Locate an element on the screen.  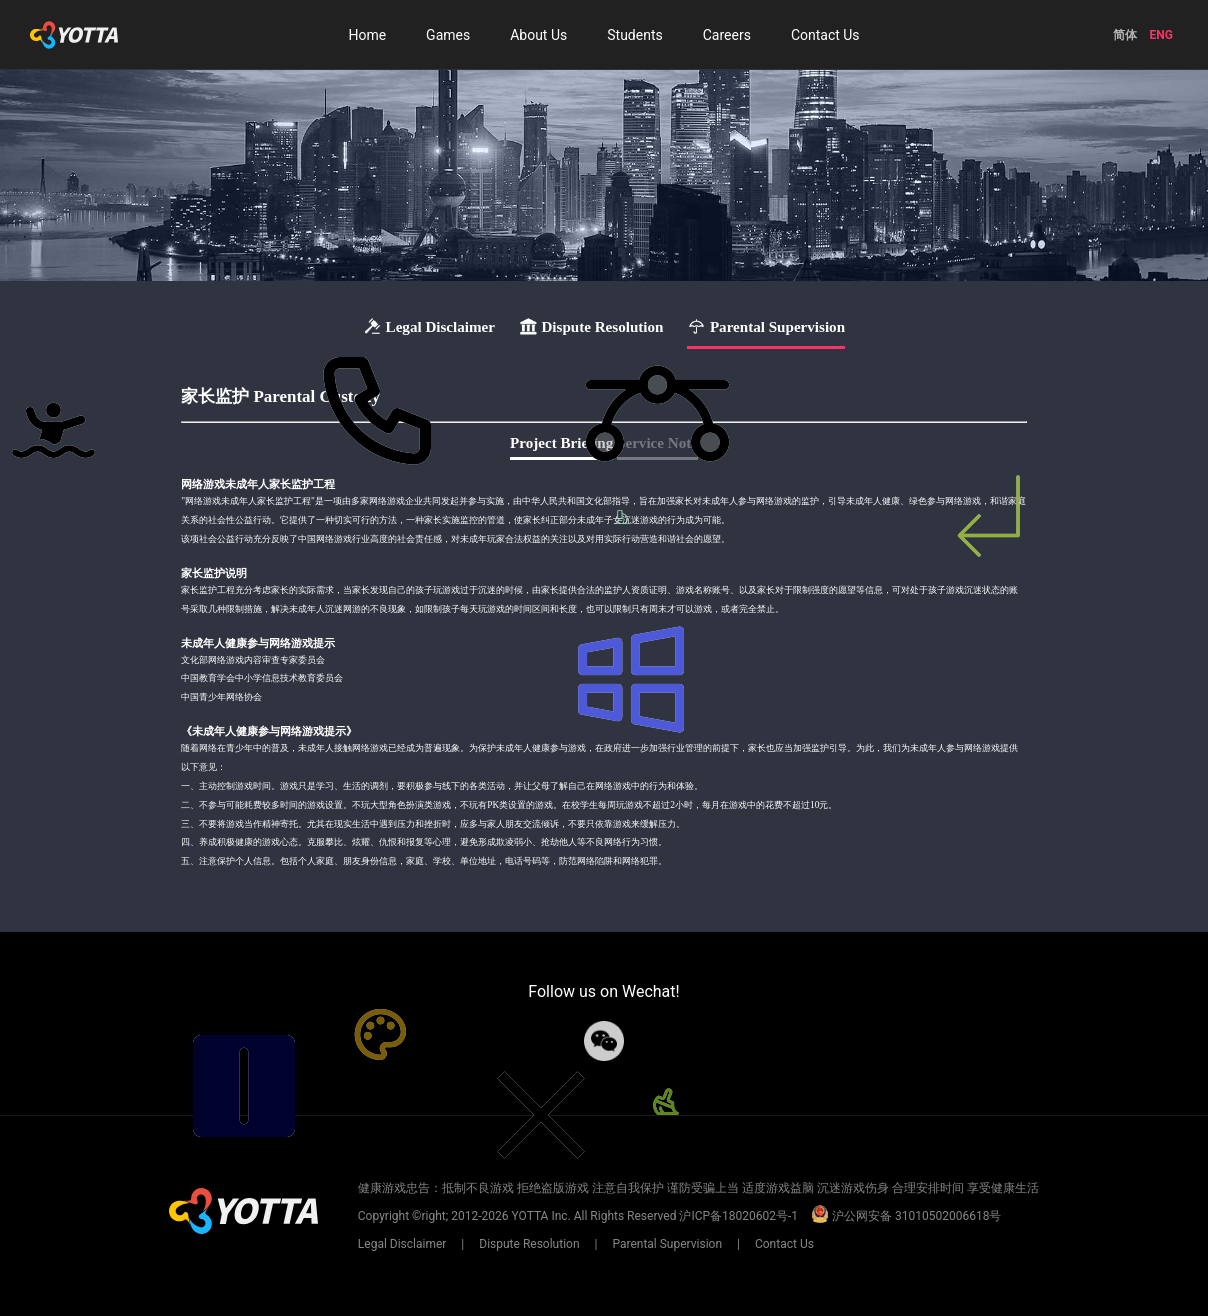
go back to previous line or section is located at coordinates (992, 516).